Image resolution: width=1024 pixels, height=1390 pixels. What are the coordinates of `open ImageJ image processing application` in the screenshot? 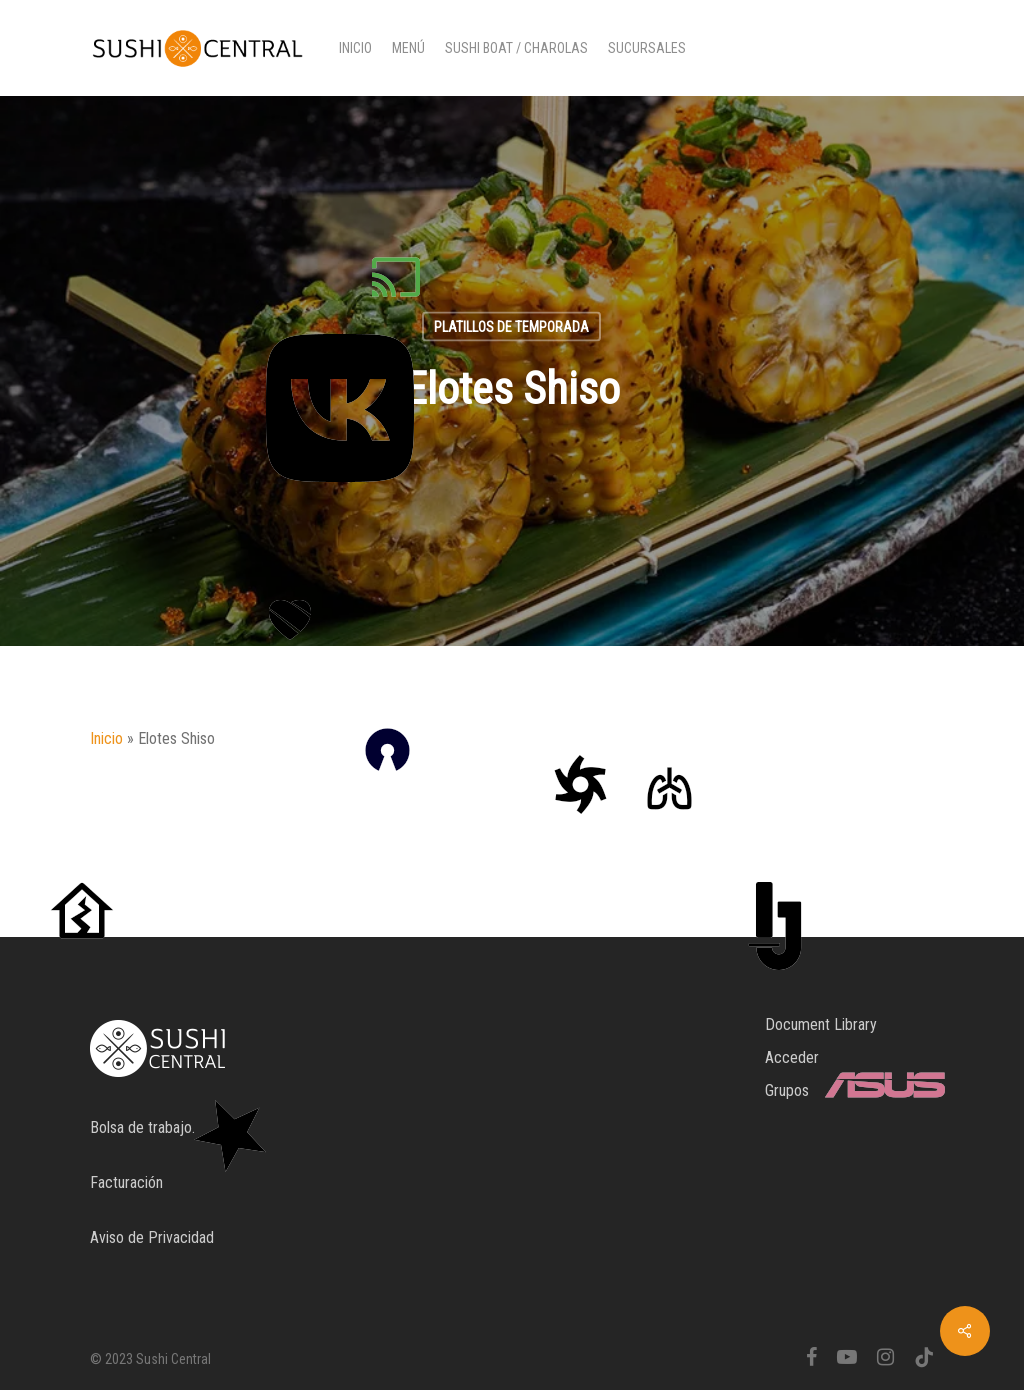 It's located at (775, 926).